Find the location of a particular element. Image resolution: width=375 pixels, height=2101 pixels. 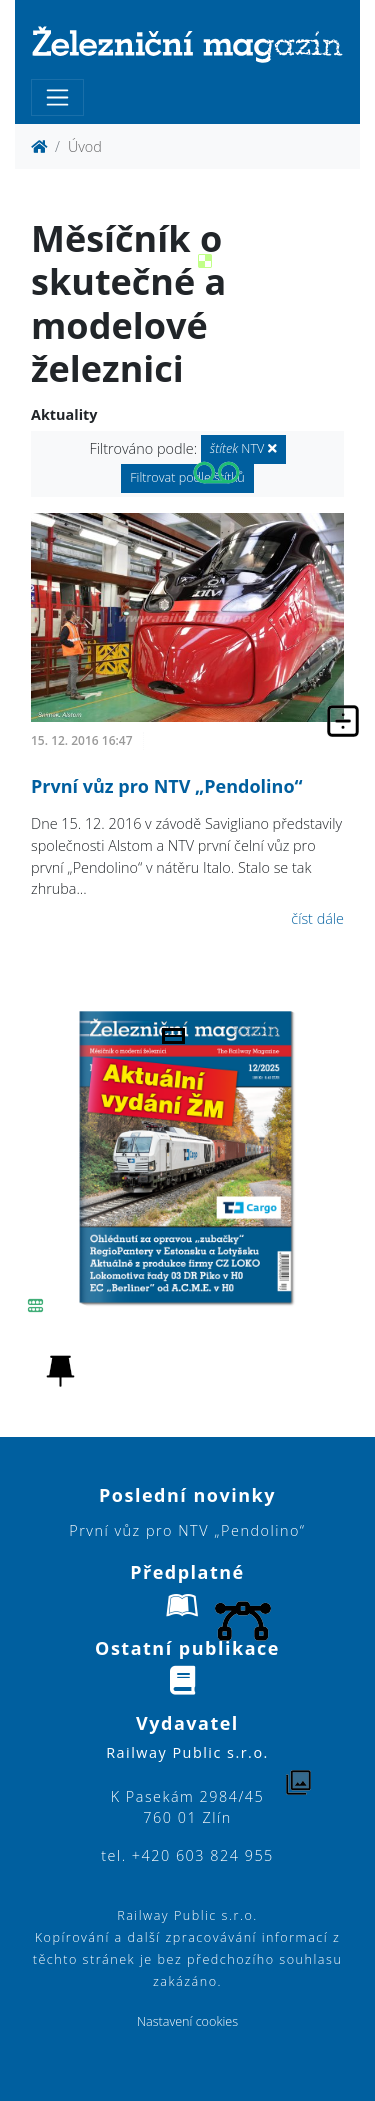

apply filters to images or photos is located at coordinates (298, 1782).